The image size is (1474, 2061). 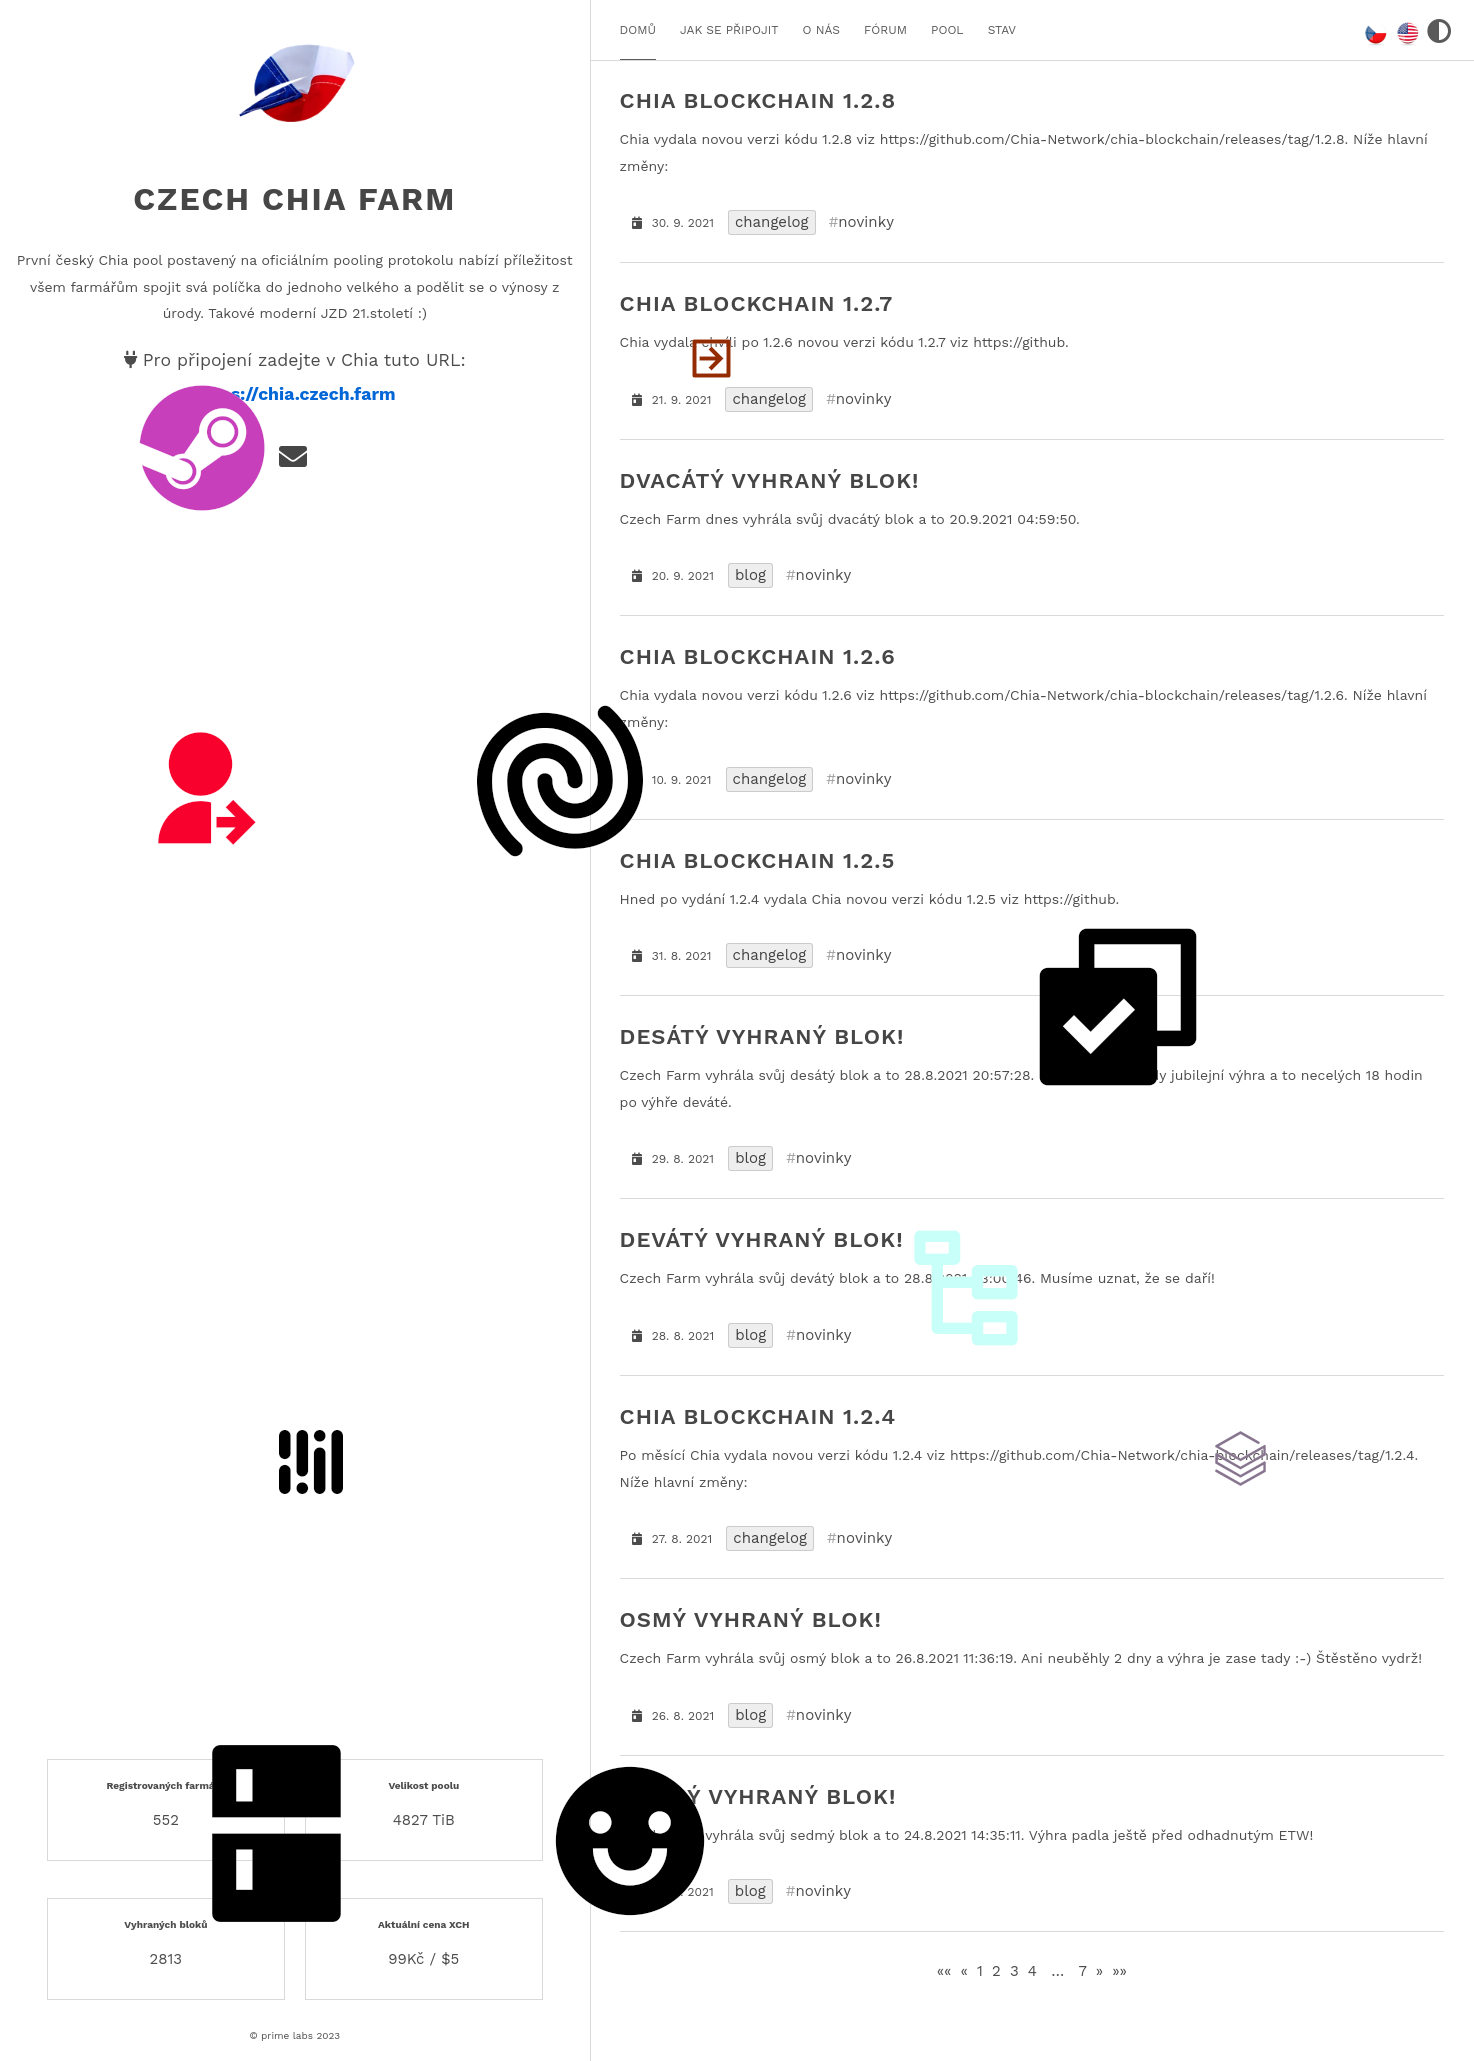 What do you see at coordinates (311, 1462) in the screenshot?
I see `mediapipe framework or SDK integration` at bounding box center [311, 1462].